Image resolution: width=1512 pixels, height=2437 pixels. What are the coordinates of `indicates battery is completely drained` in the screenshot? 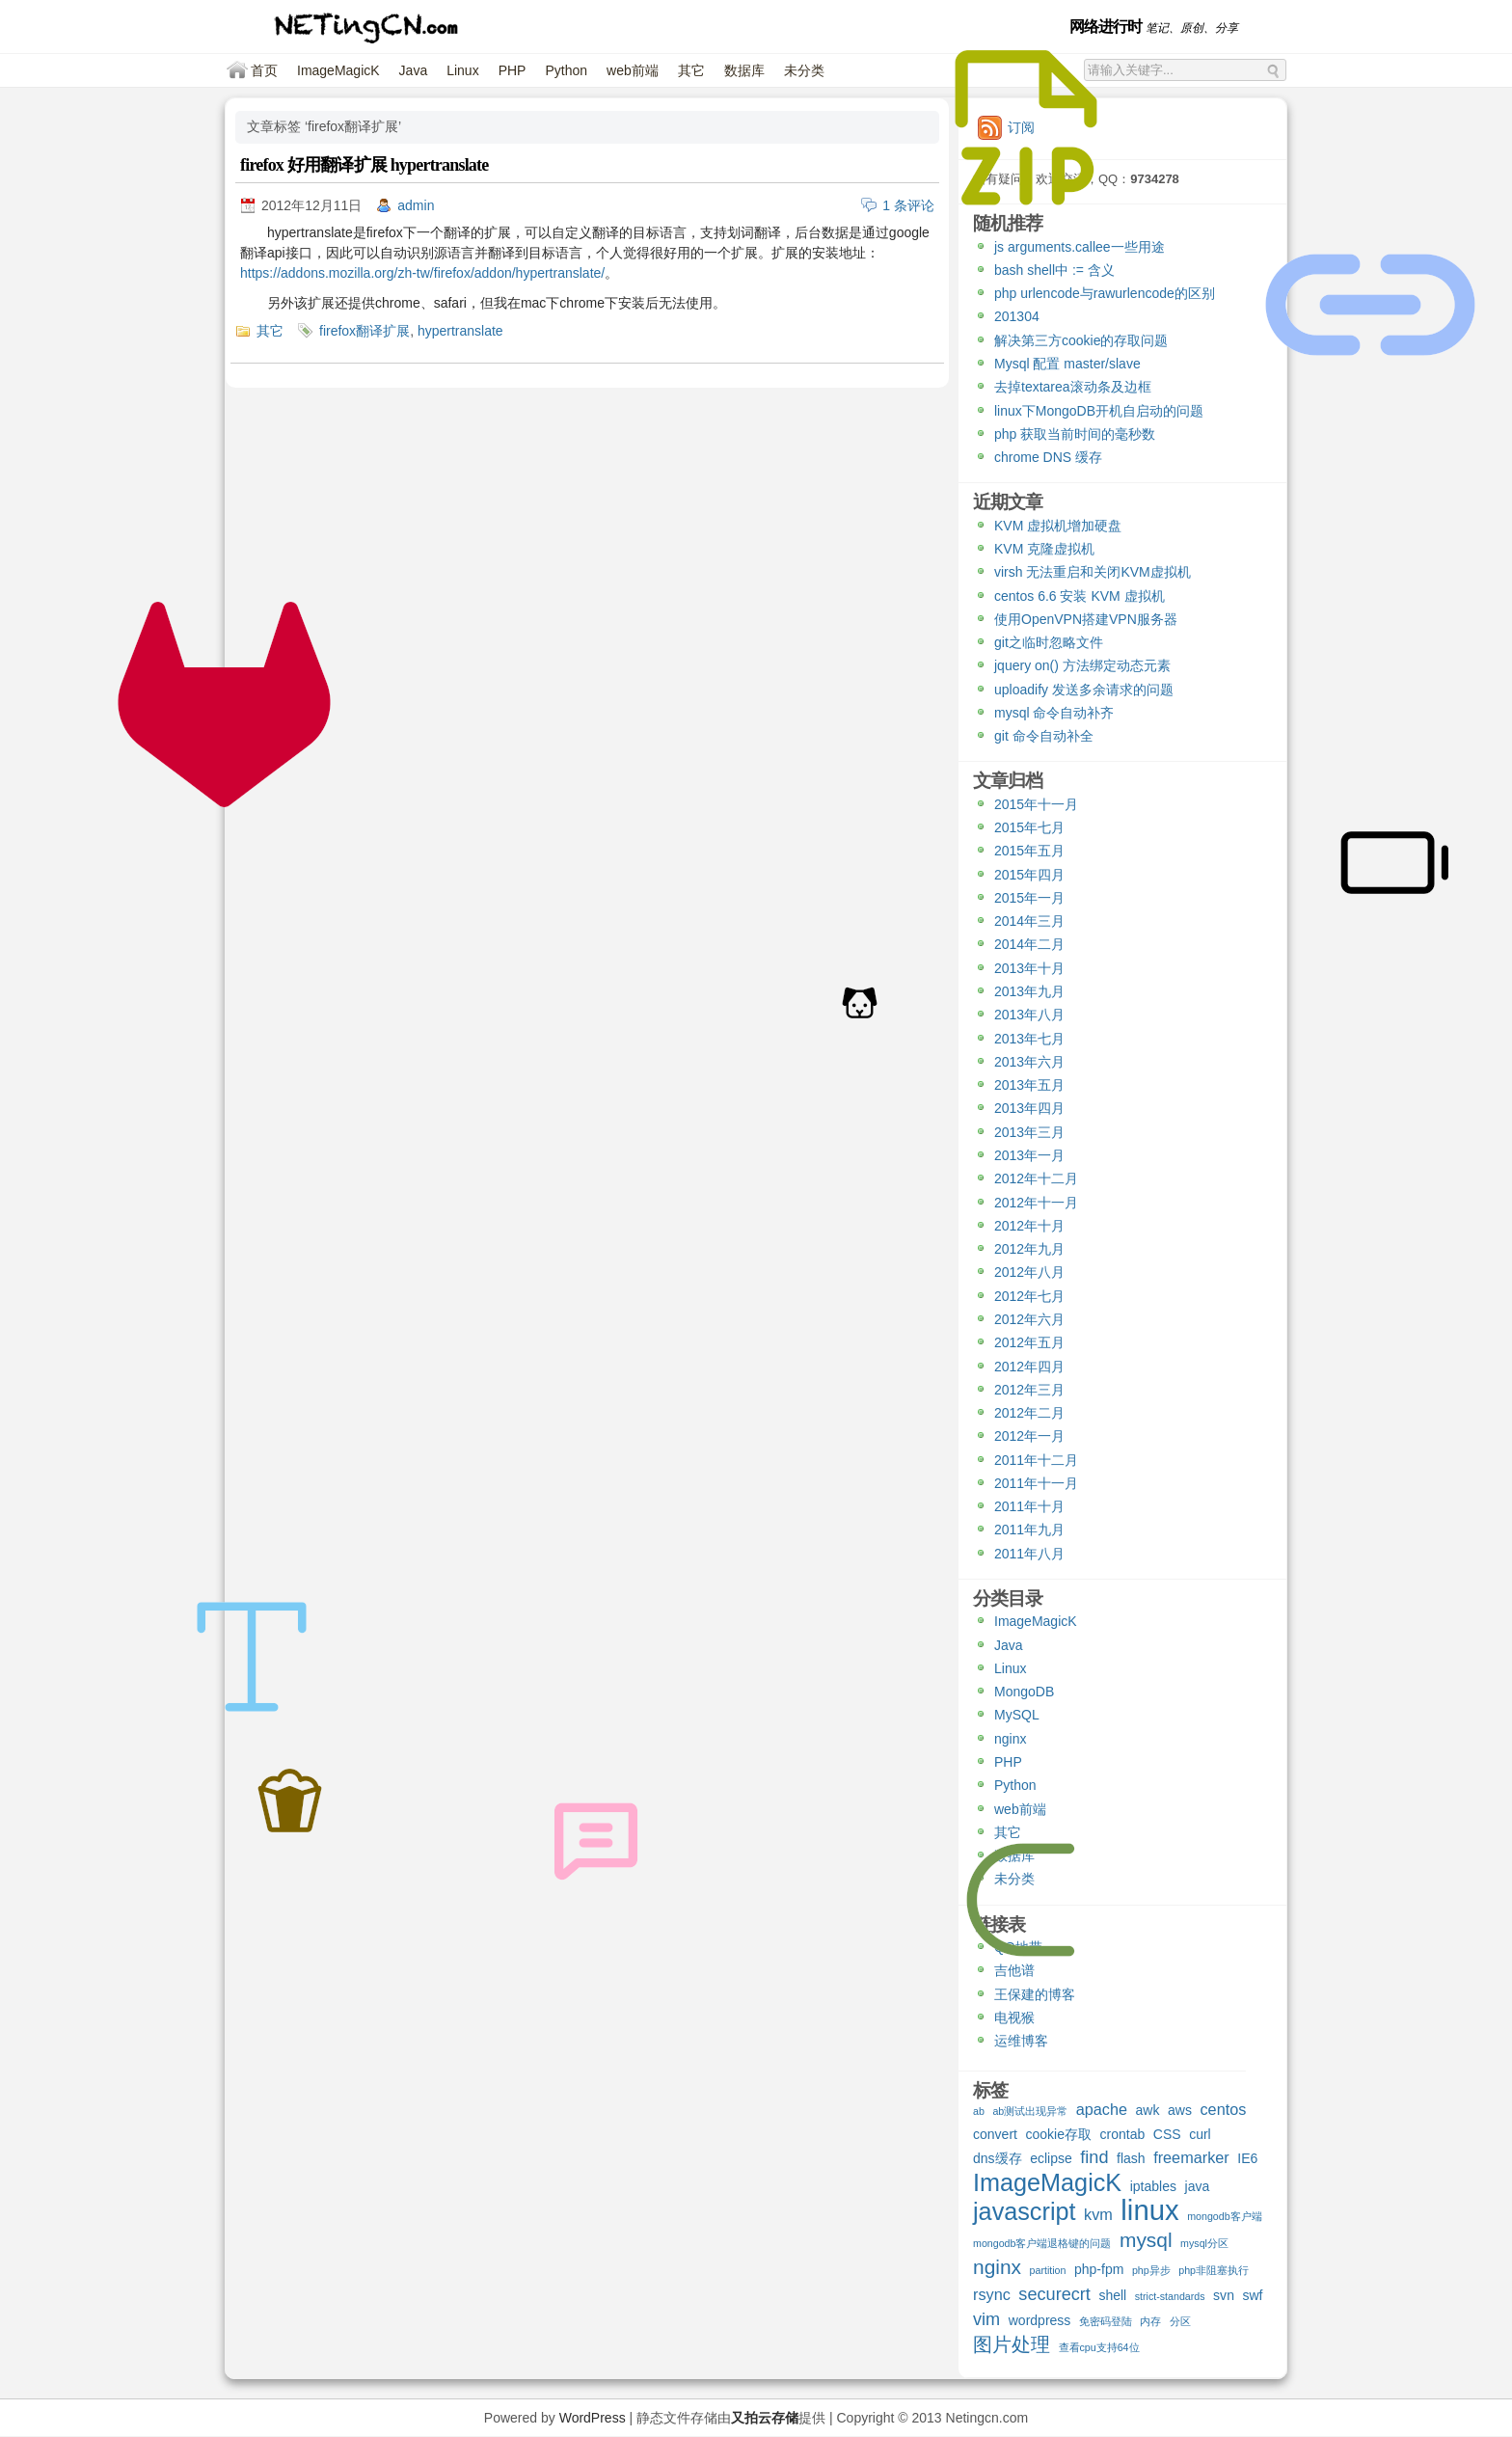 It's located at (1392, 862).